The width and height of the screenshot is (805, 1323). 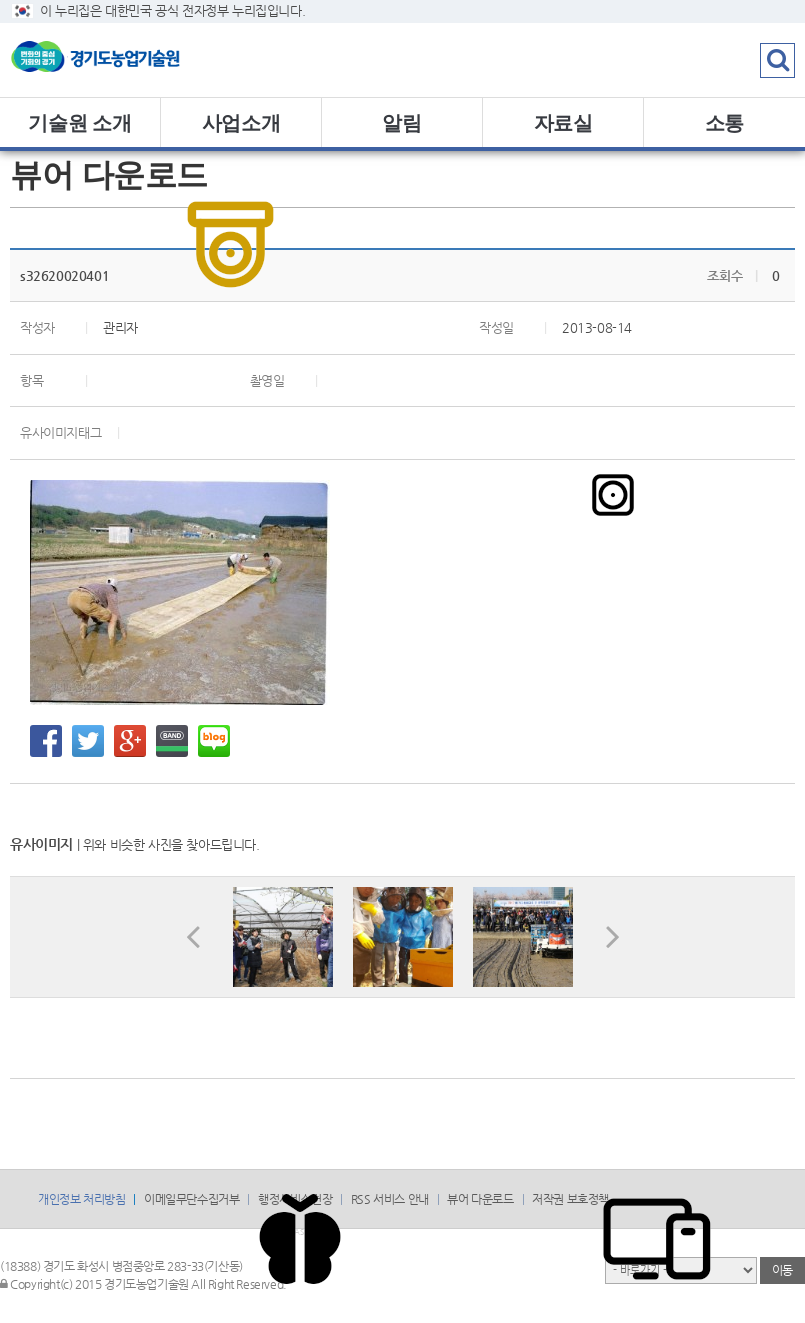 I want to click on manage connected devices, so click(x=655, y=1239).